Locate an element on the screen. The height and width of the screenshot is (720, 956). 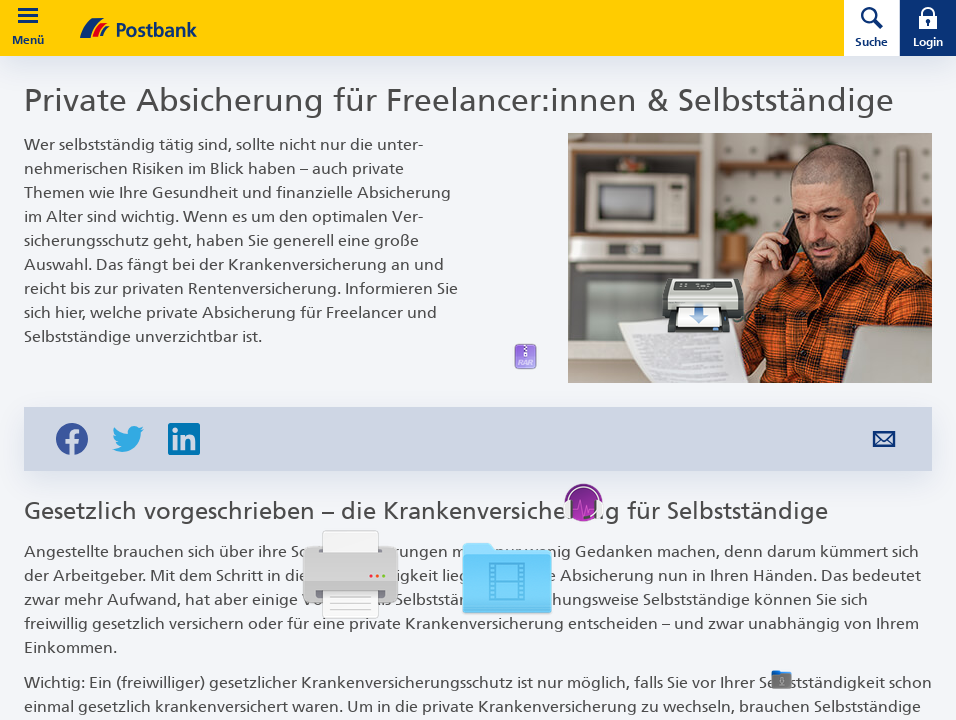
print current document or page is located at coordinates (350, 574).